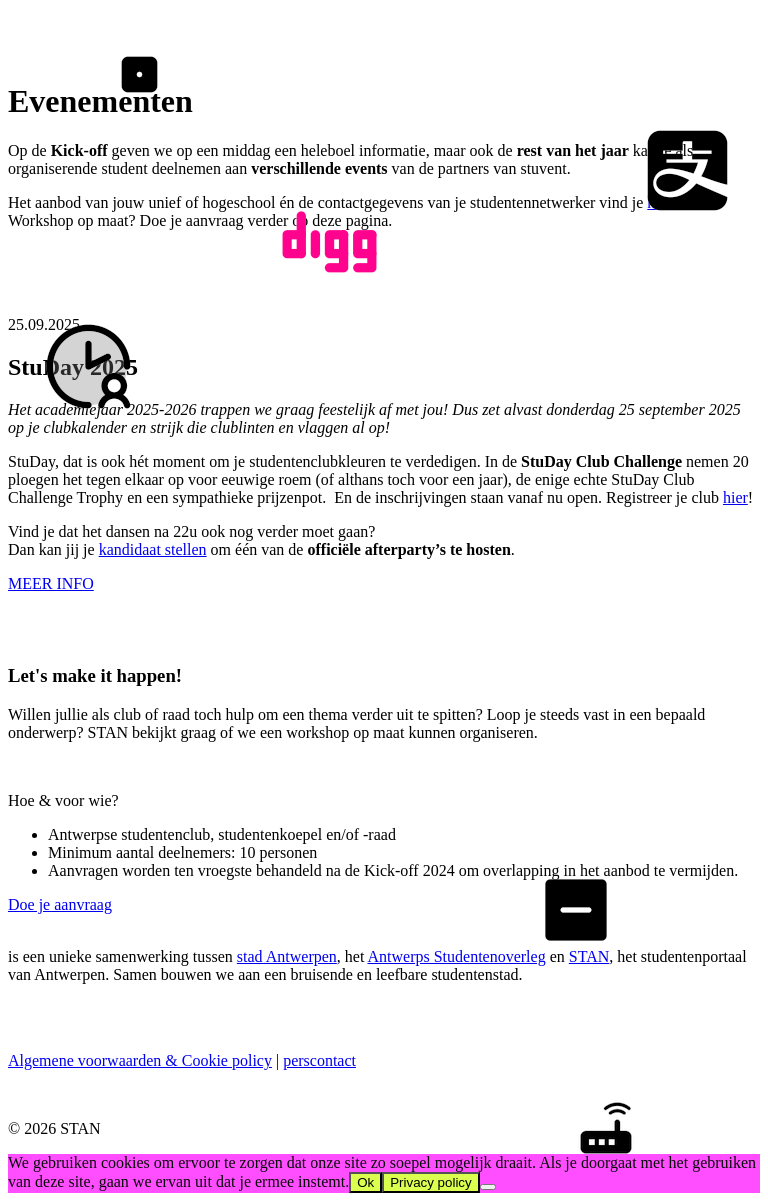 This screenshot has width=768, height=1201. I want to click on link to digg social news platform, so click(329, 239).